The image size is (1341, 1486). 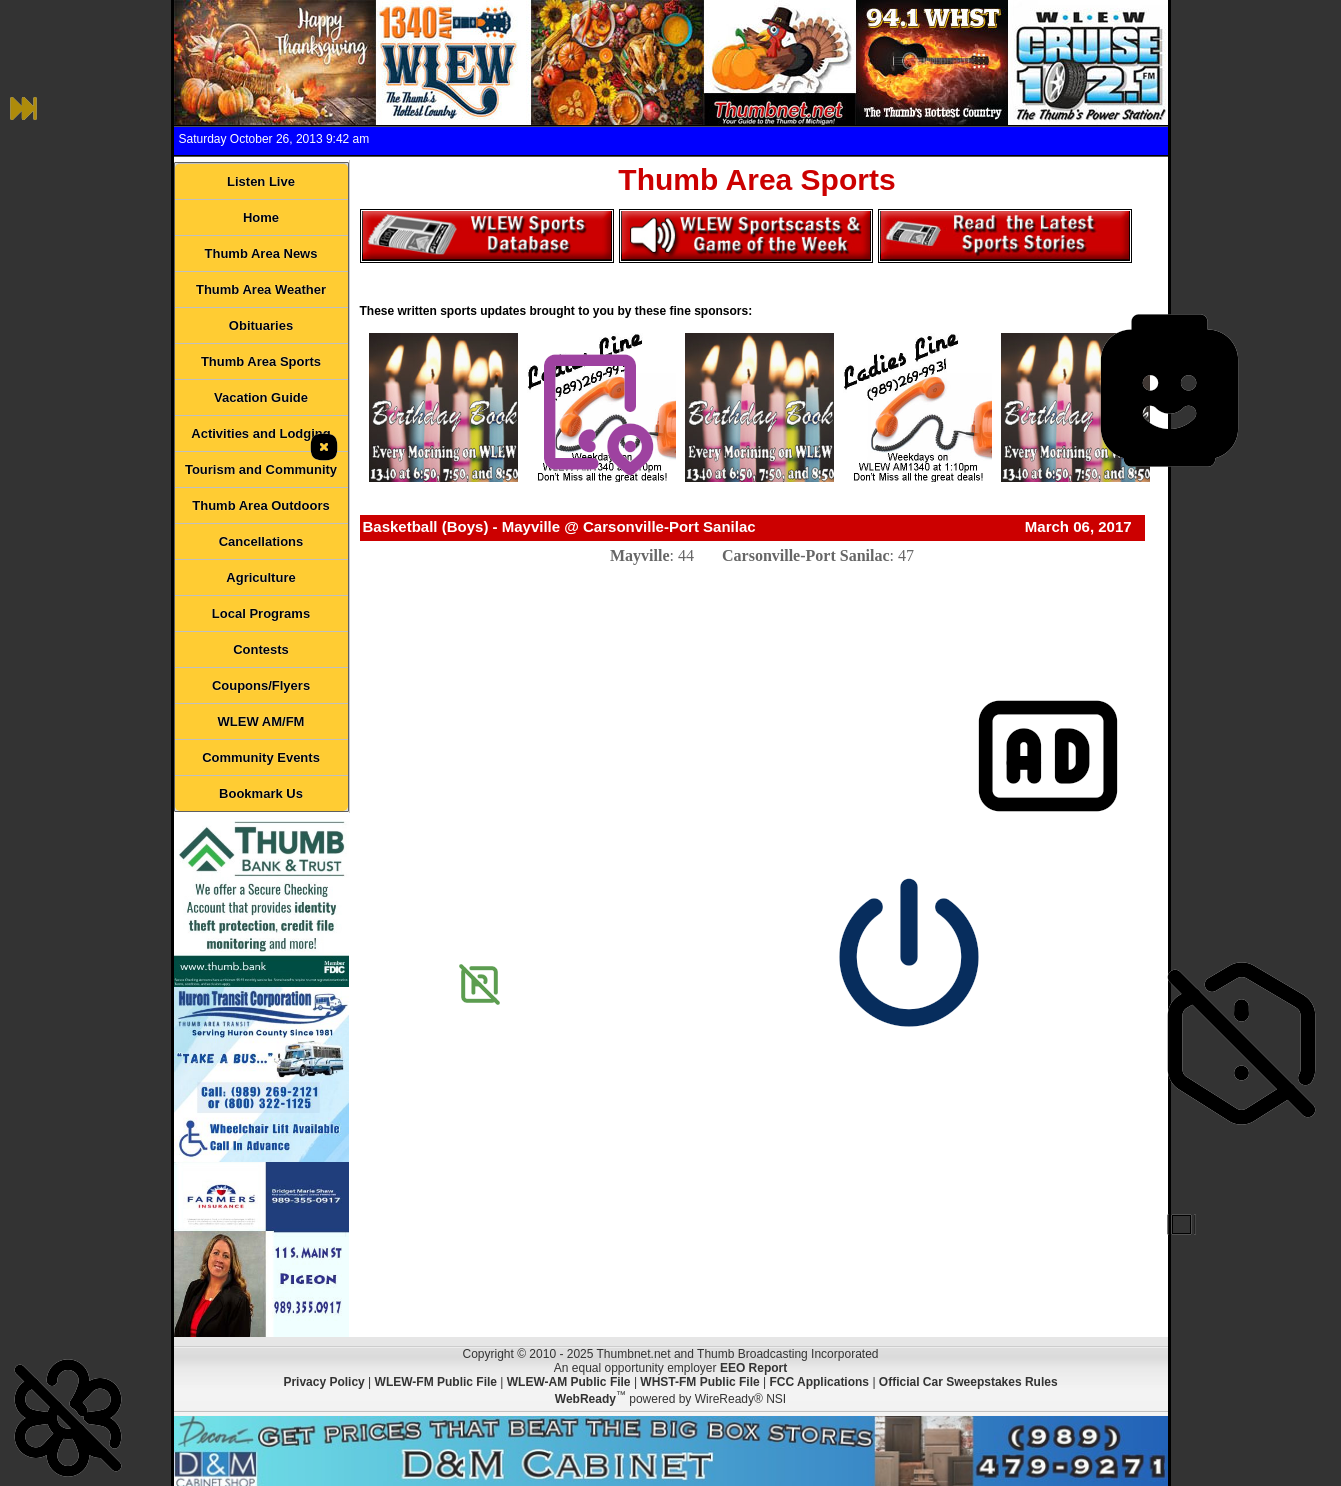 I want to click on no parking available, so click(x=479, y=984).